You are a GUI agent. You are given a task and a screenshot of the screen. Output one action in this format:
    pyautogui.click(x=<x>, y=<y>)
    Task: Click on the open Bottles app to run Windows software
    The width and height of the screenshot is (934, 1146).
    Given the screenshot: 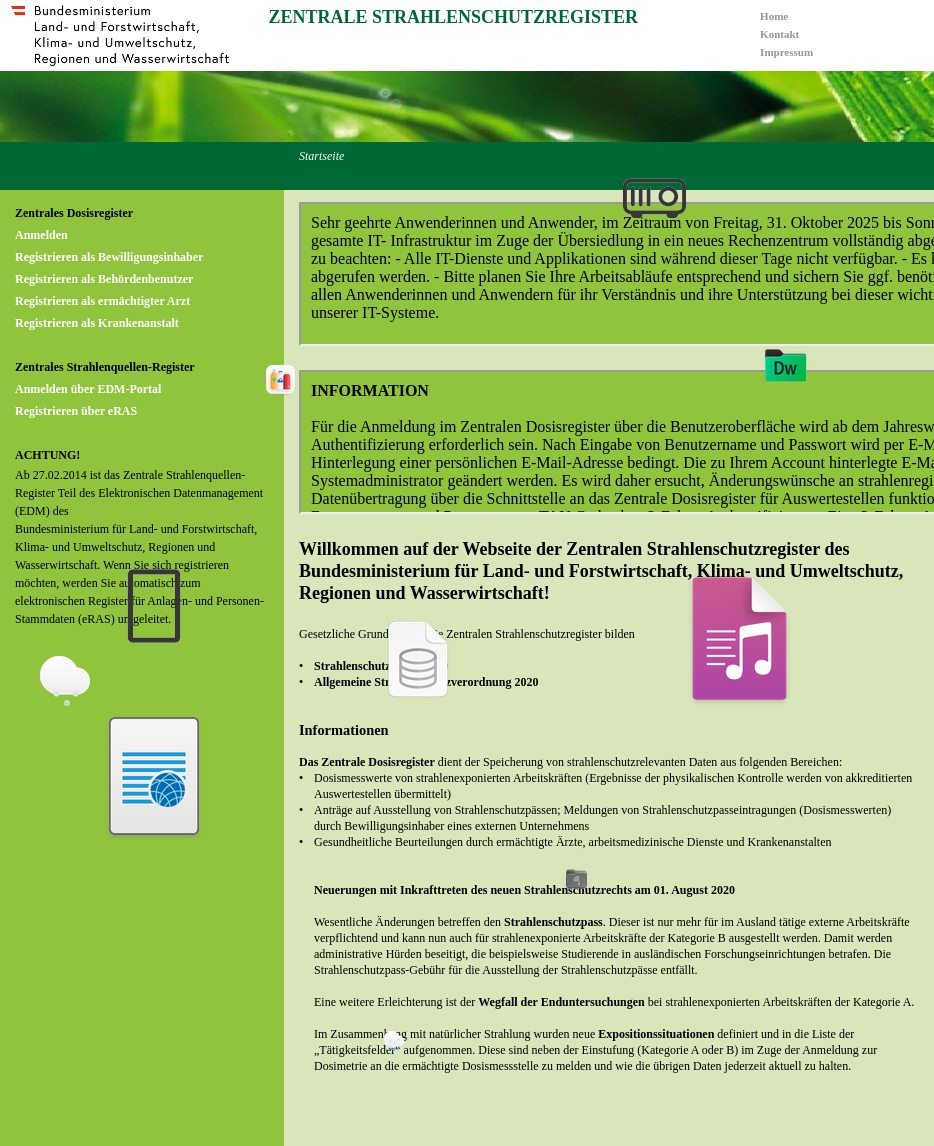 What is the action you would take?
    pyautogui.click(x=280, y=379)
    